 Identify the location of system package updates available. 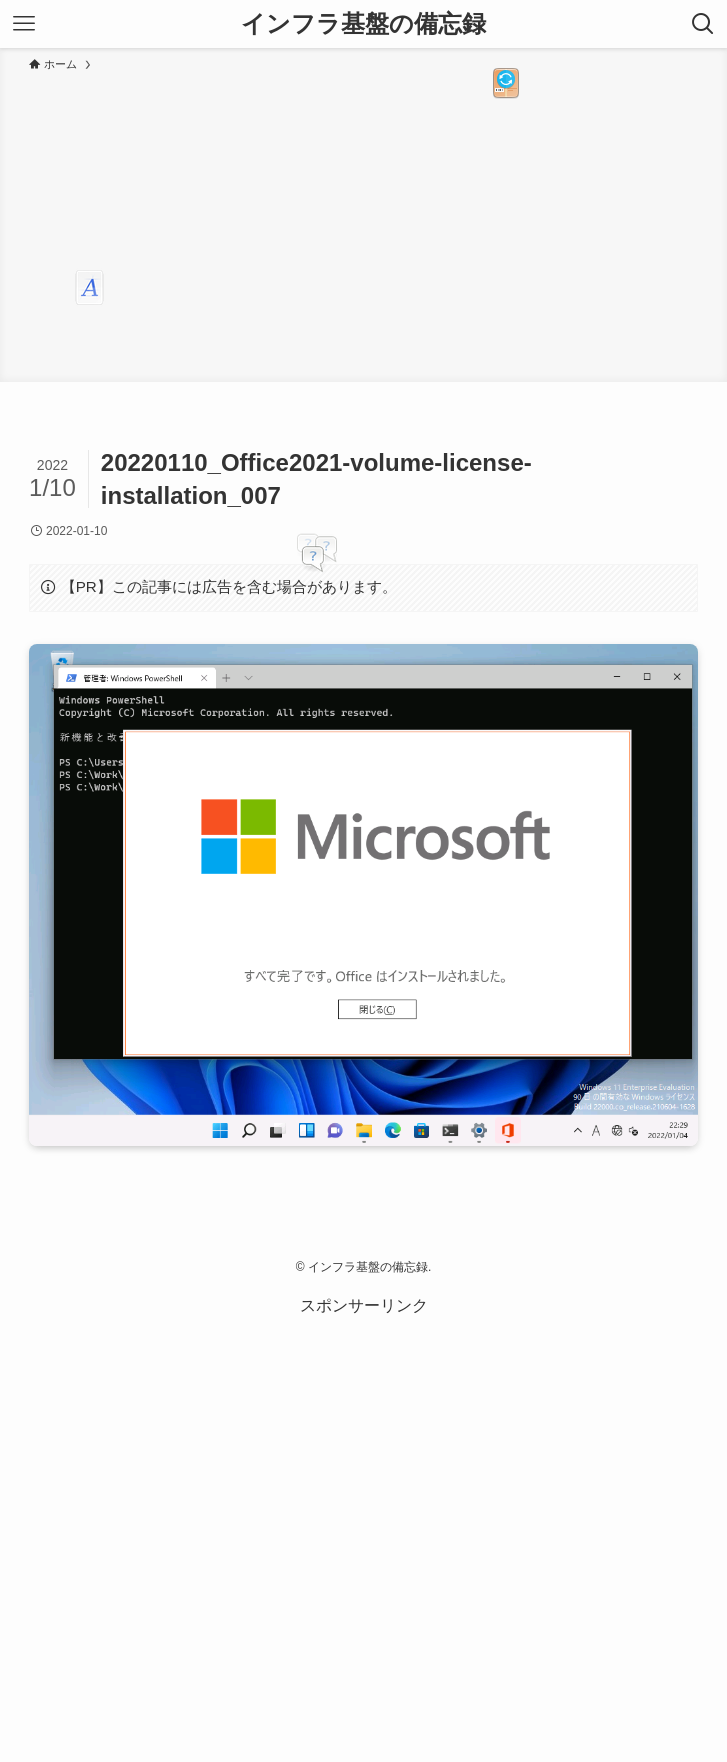
(506, 83).